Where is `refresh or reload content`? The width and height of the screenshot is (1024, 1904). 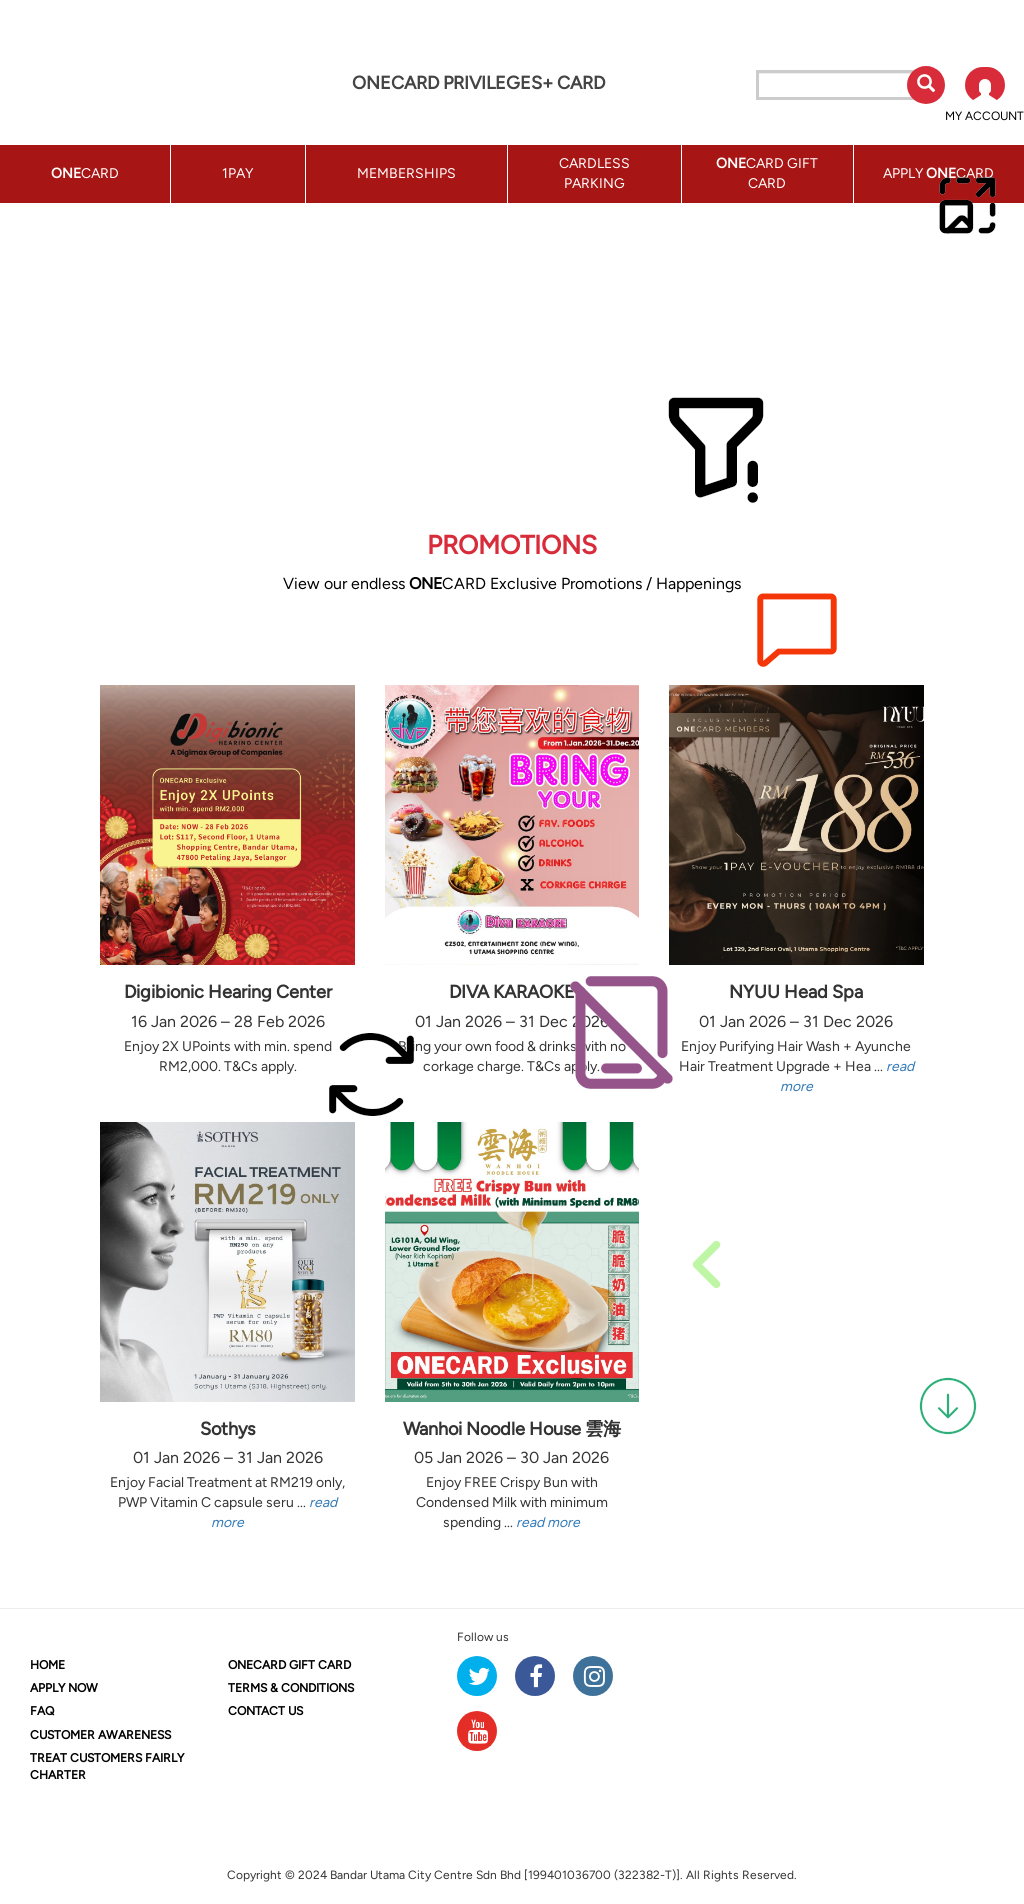 refresh or reload content is located at coordinates (371, 1074).